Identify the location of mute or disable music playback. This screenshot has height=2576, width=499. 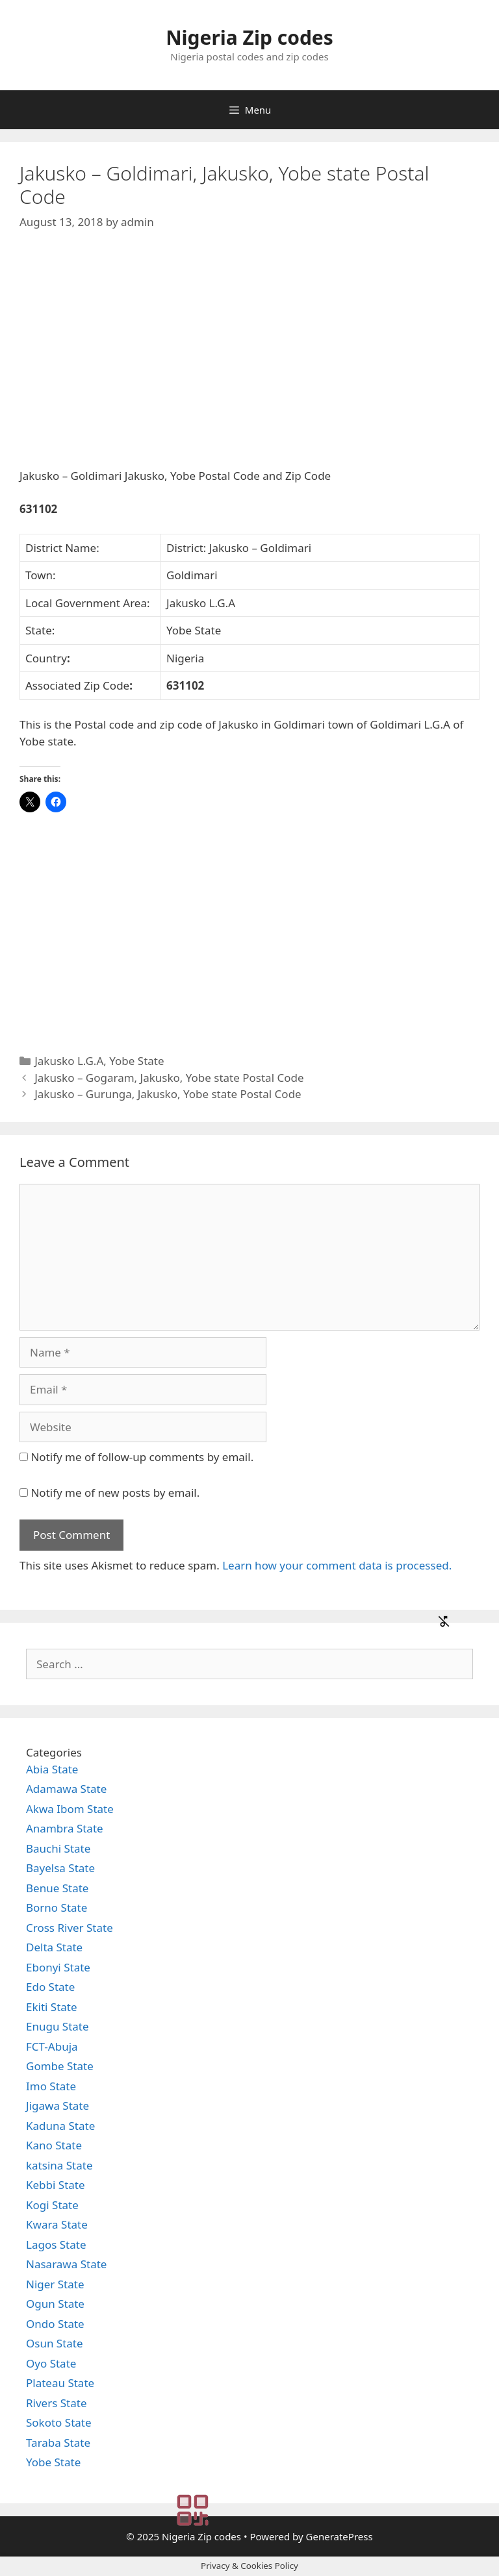
(444, 1621).